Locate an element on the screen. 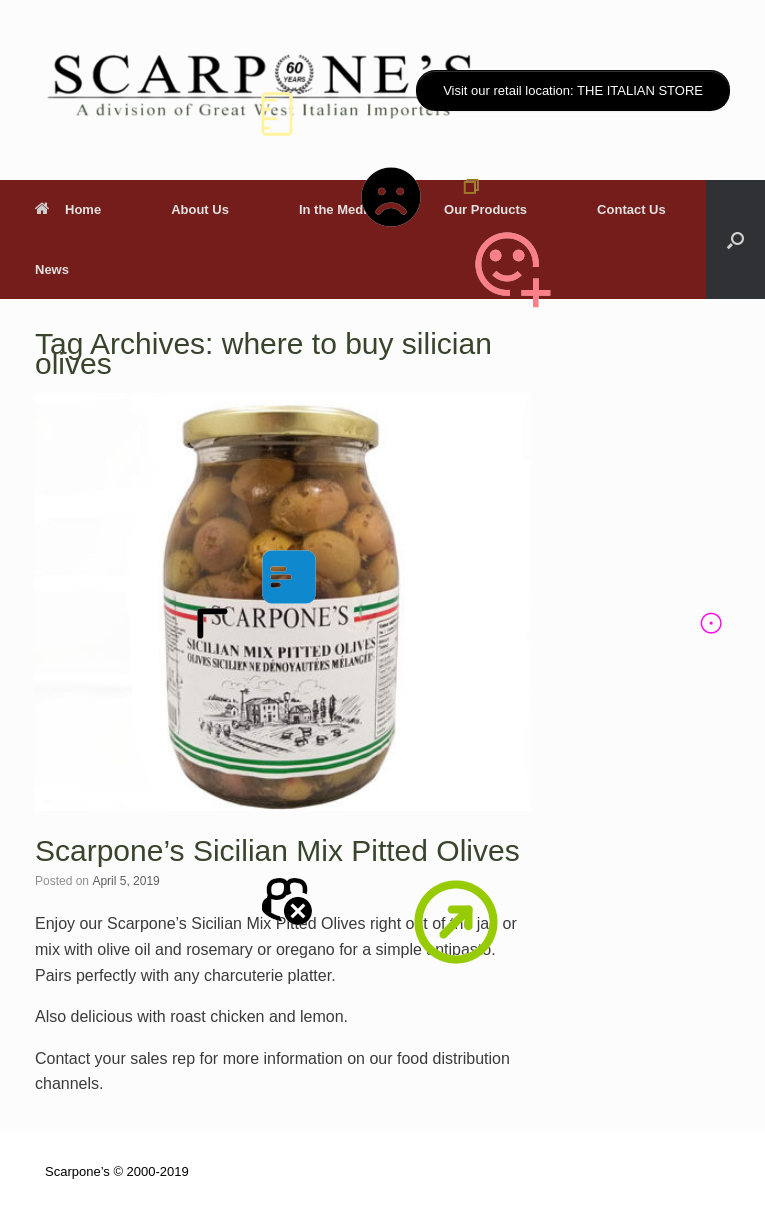 This screenshot has height=1211, width=765. align content to the left, vertically centered is located at coordinates (289, 577).